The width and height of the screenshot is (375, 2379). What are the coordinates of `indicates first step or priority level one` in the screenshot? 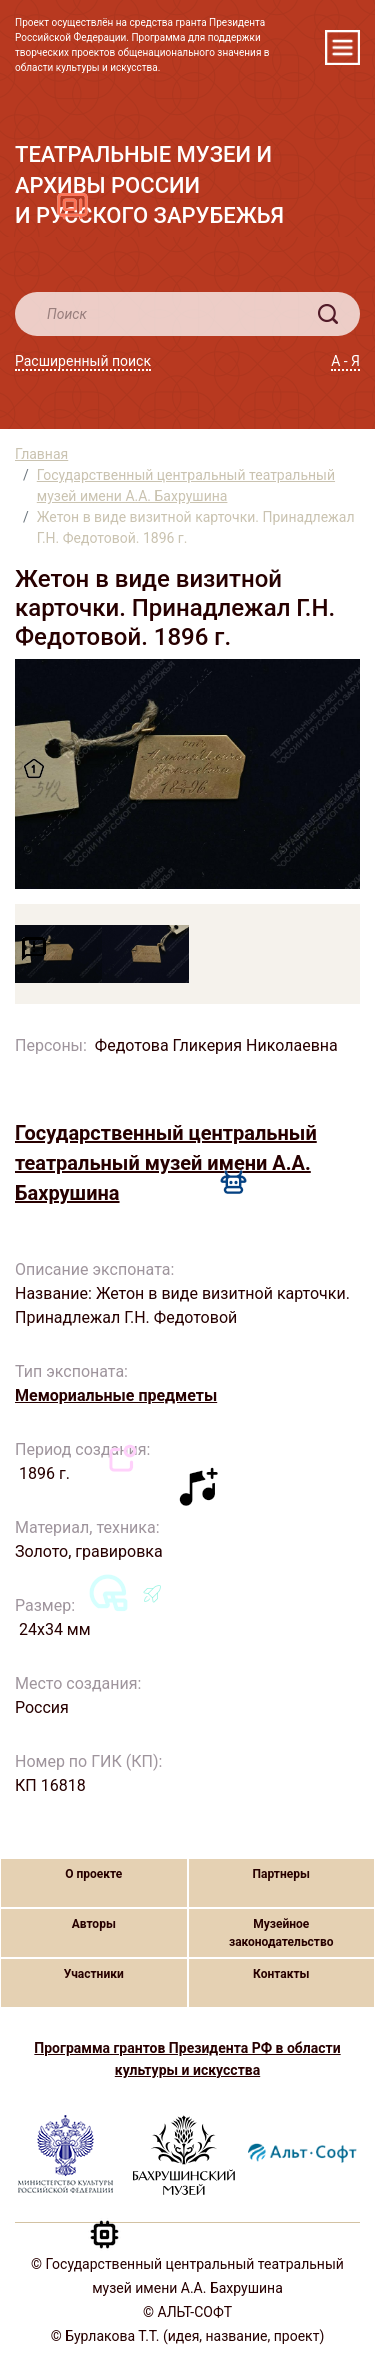 It's located at (34, 769).